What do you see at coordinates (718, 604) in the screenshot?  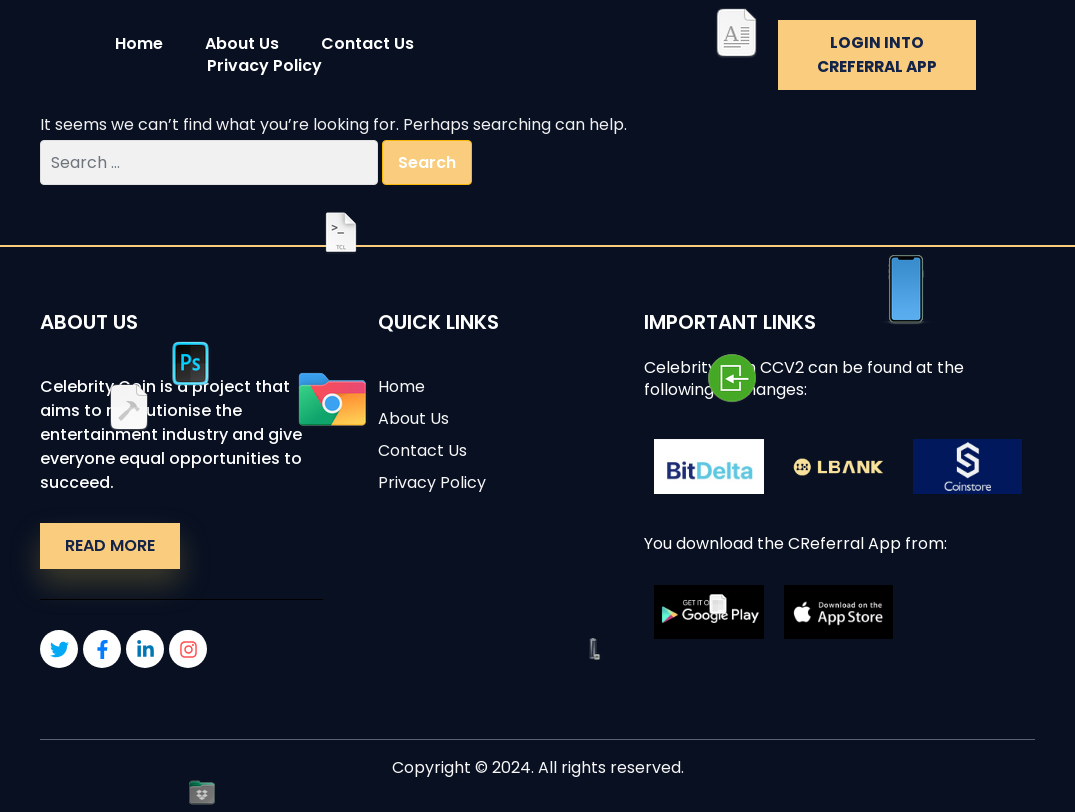 I see `a configuration file associated with wine (windows compatibility layer)` at bounding box center [718, 604].